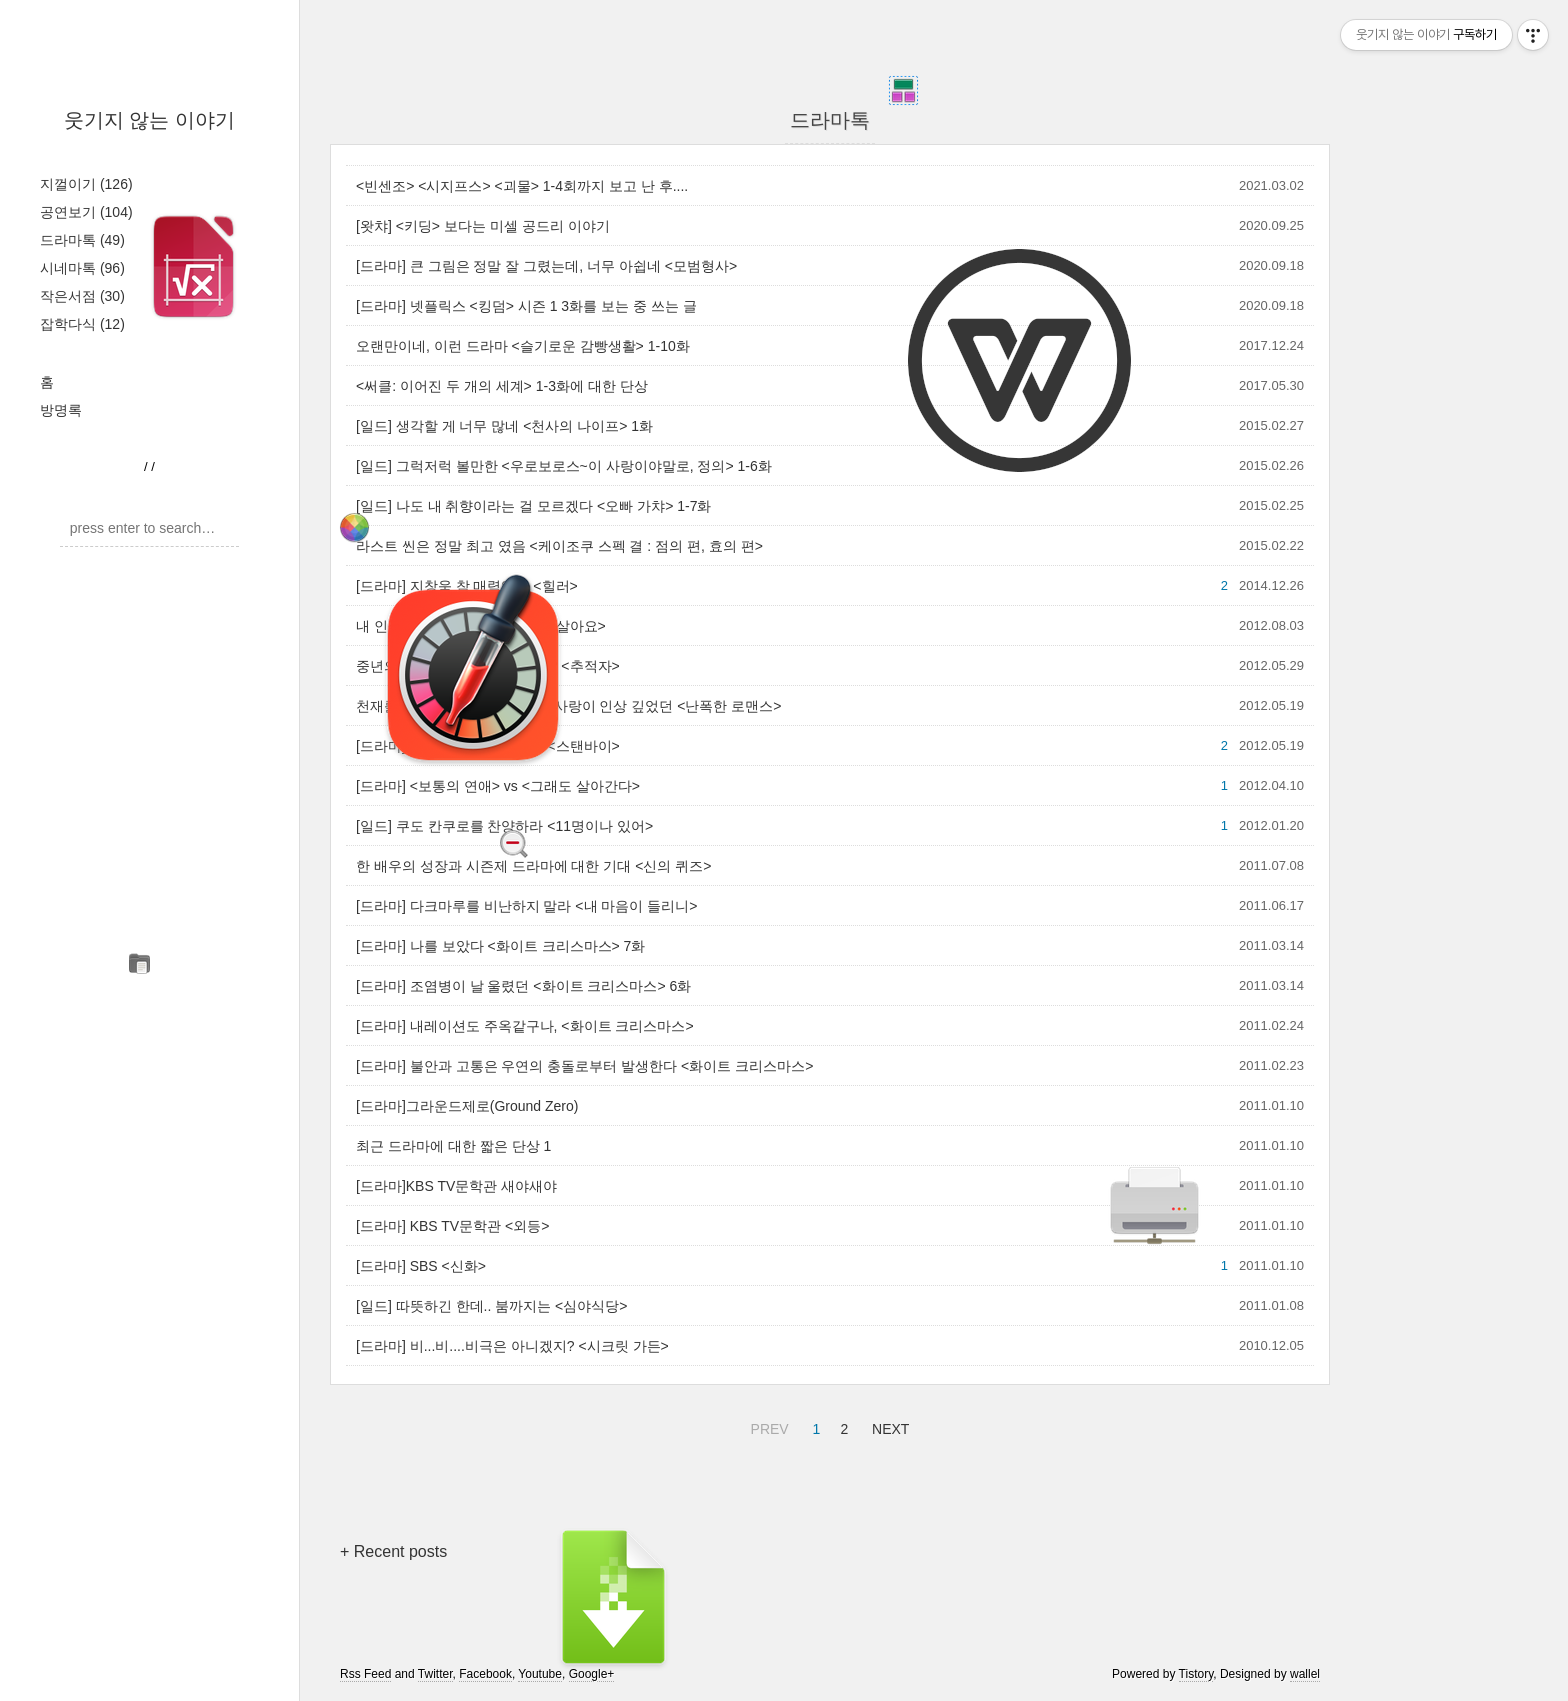  What do you see at coordinates (193, 266) in the screenshot?
I see `open LibreOffice Math formula editor` at bounding box center [193, 266].